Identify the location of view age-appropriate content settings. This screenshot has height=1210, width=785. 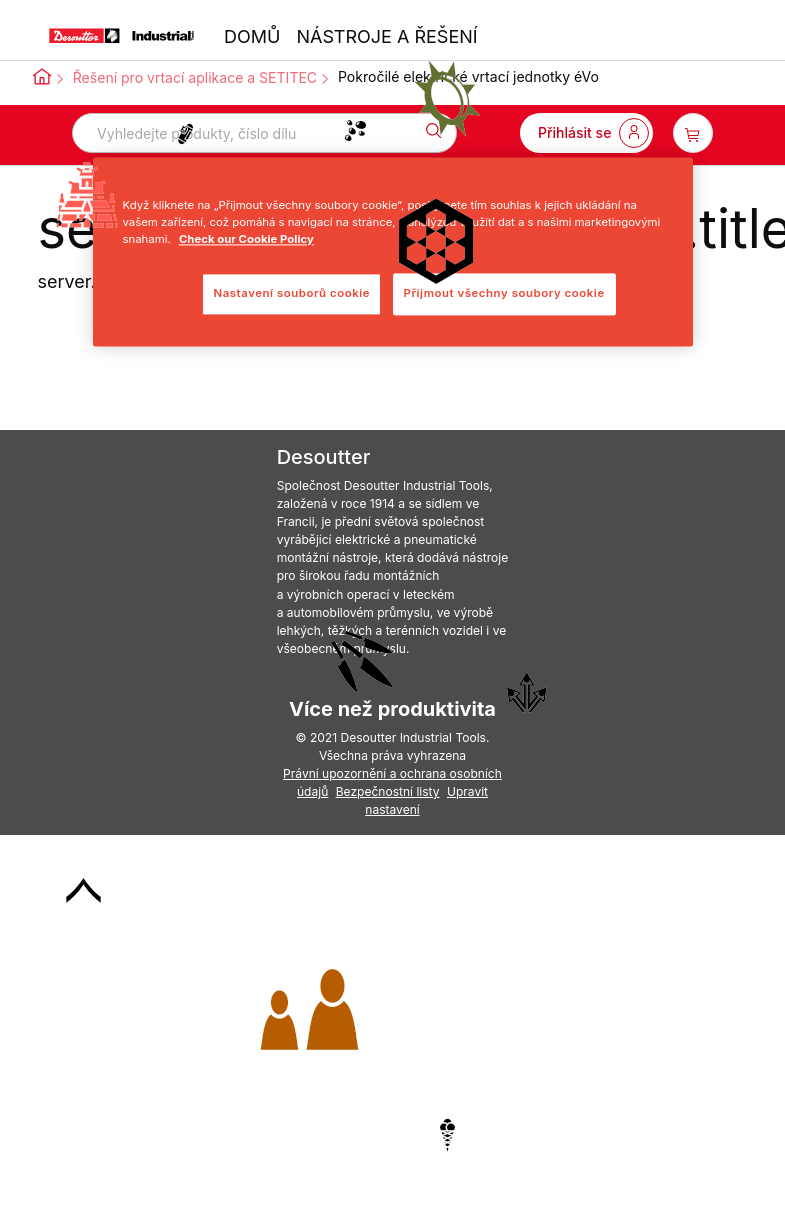
(309, 1009).